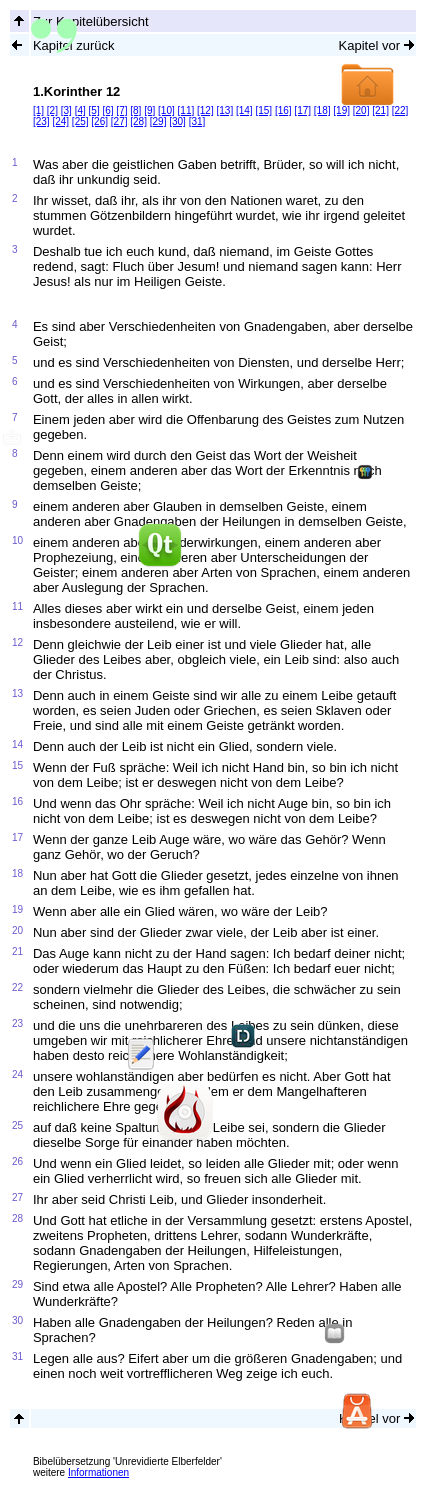  What do you see at coordinates (243, 1036) in the screenshot?
I see `open quickDocs documentation app` at bounding box center [243, 1036].